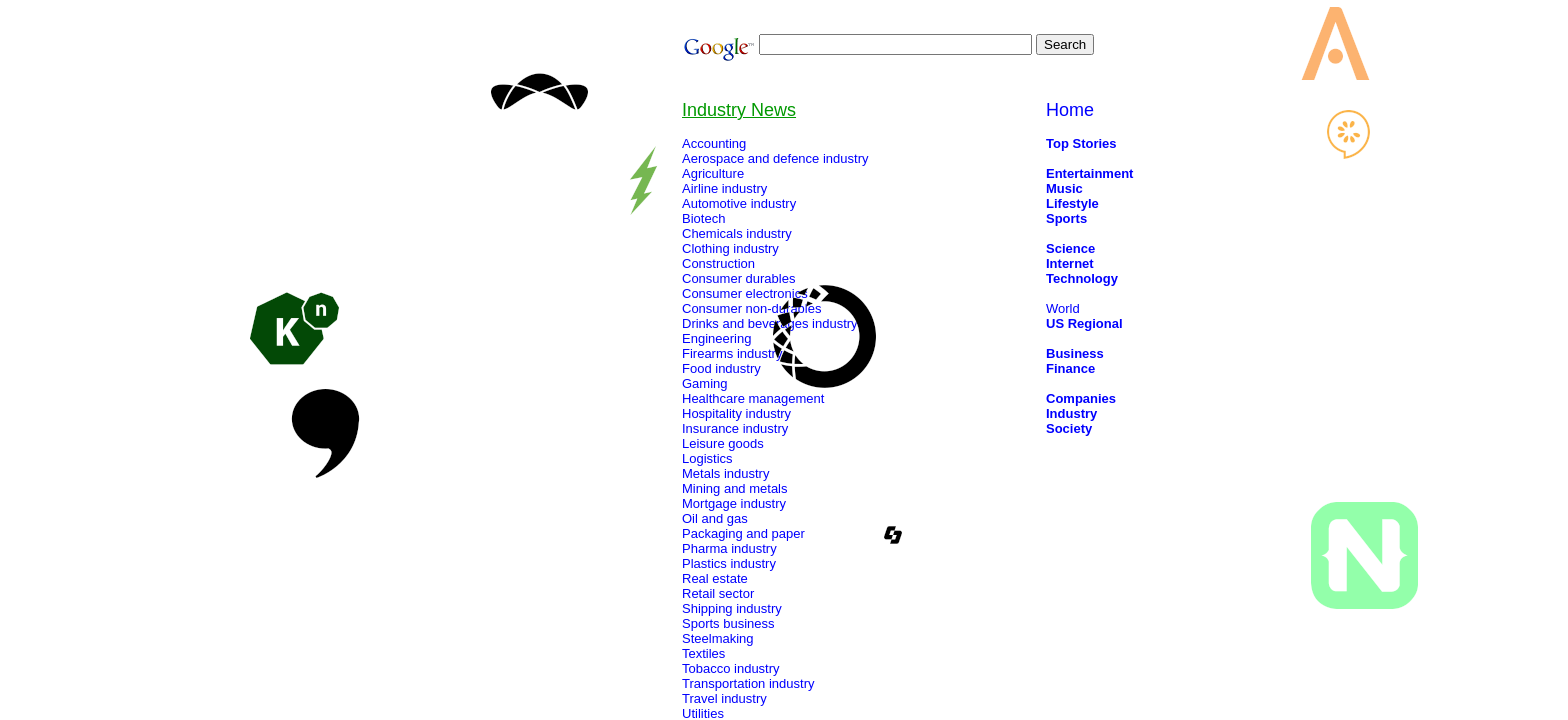 The width and height of the screenshot is (1568, 720). What do you see at coordinates (1348, 134) in the screenshot?
I see `cucumber testing framework logo` at bounding box center [1348, 134].